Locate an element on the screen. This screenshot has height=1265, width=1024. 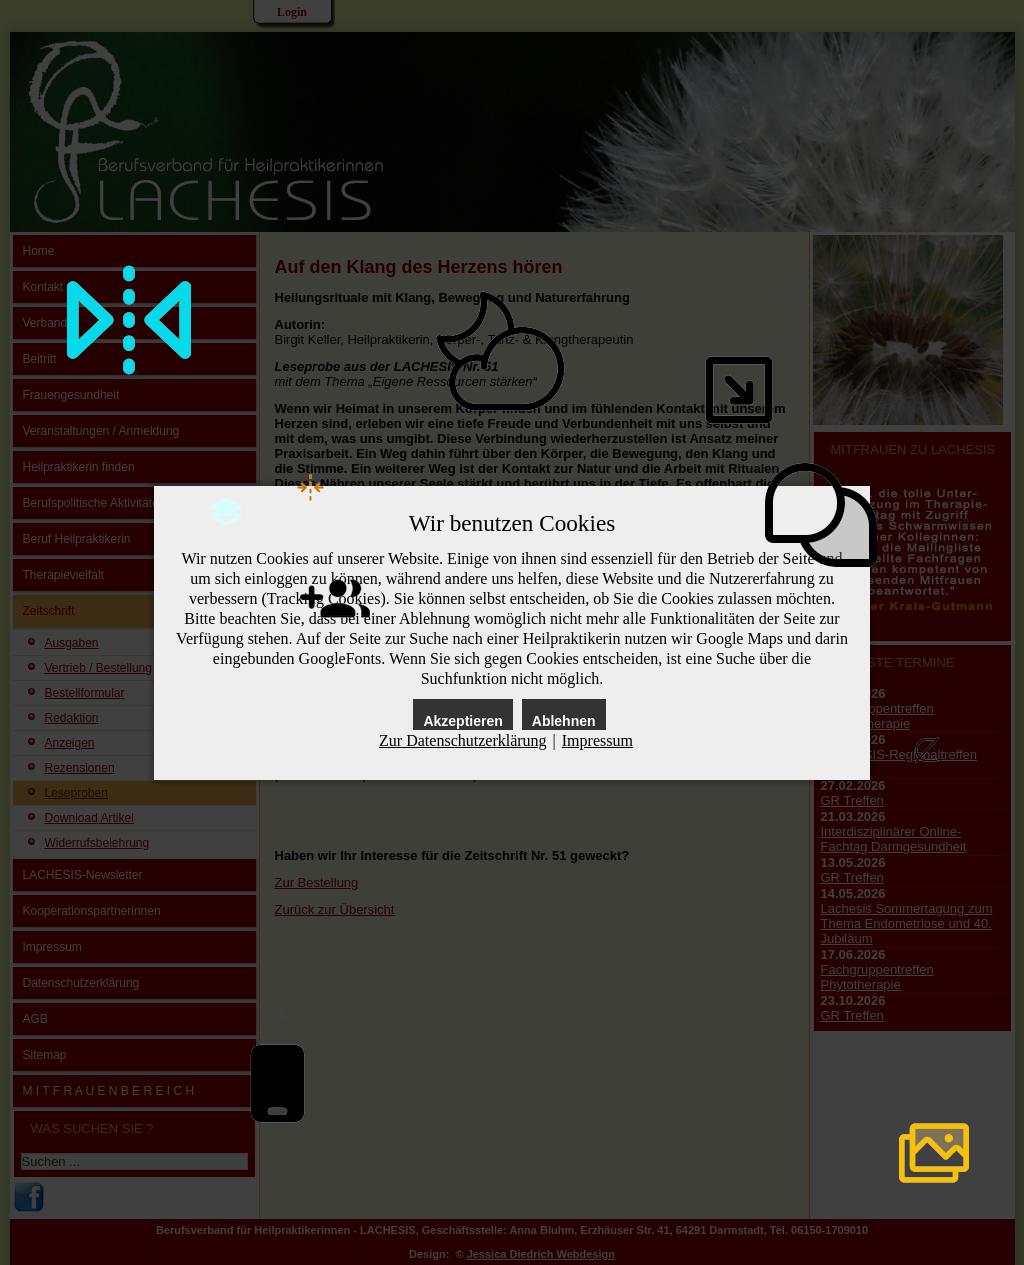
view photo gallery or image library is located at coordinates (934, 1153).